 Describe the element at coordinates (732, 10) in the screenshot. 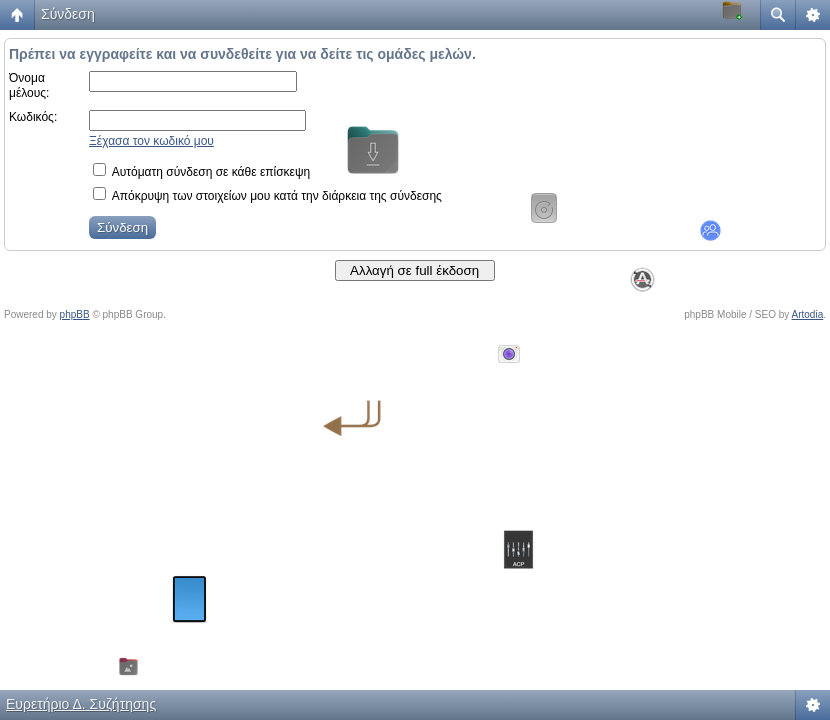

I see `create a new folder` at that location.